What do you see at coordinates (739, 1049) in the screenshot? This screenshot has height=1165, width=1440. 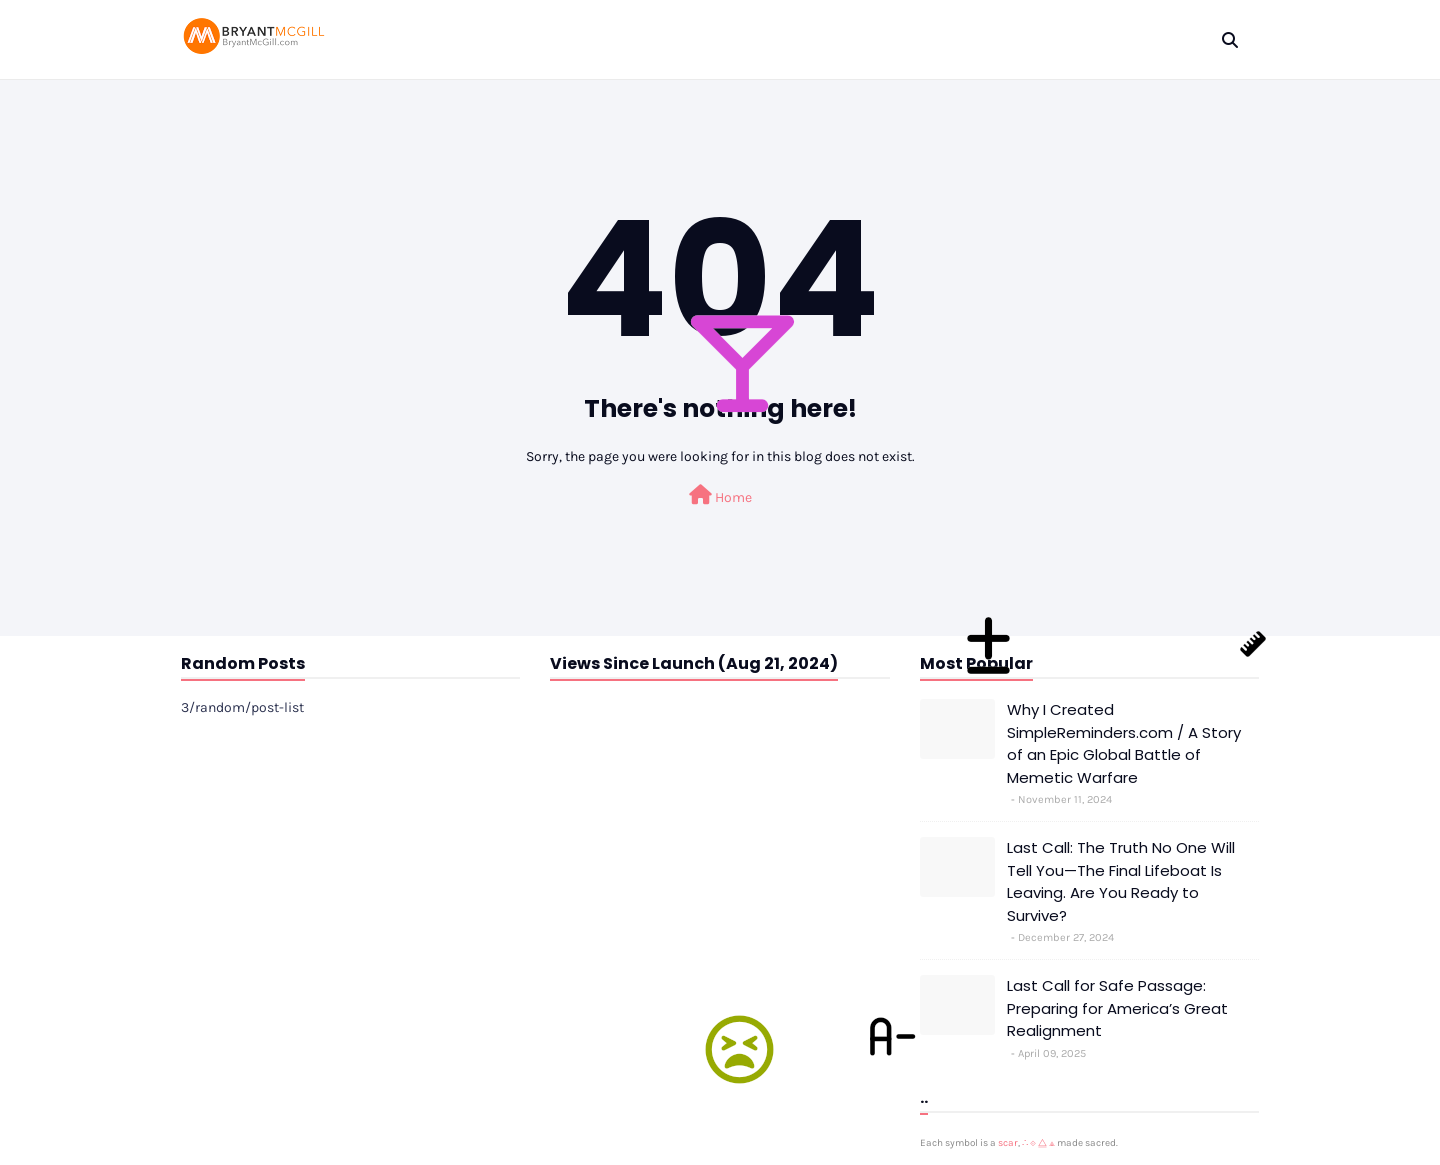 I see `indicates user fatigue or exhaustion status` at bounding box center [739, 1049].